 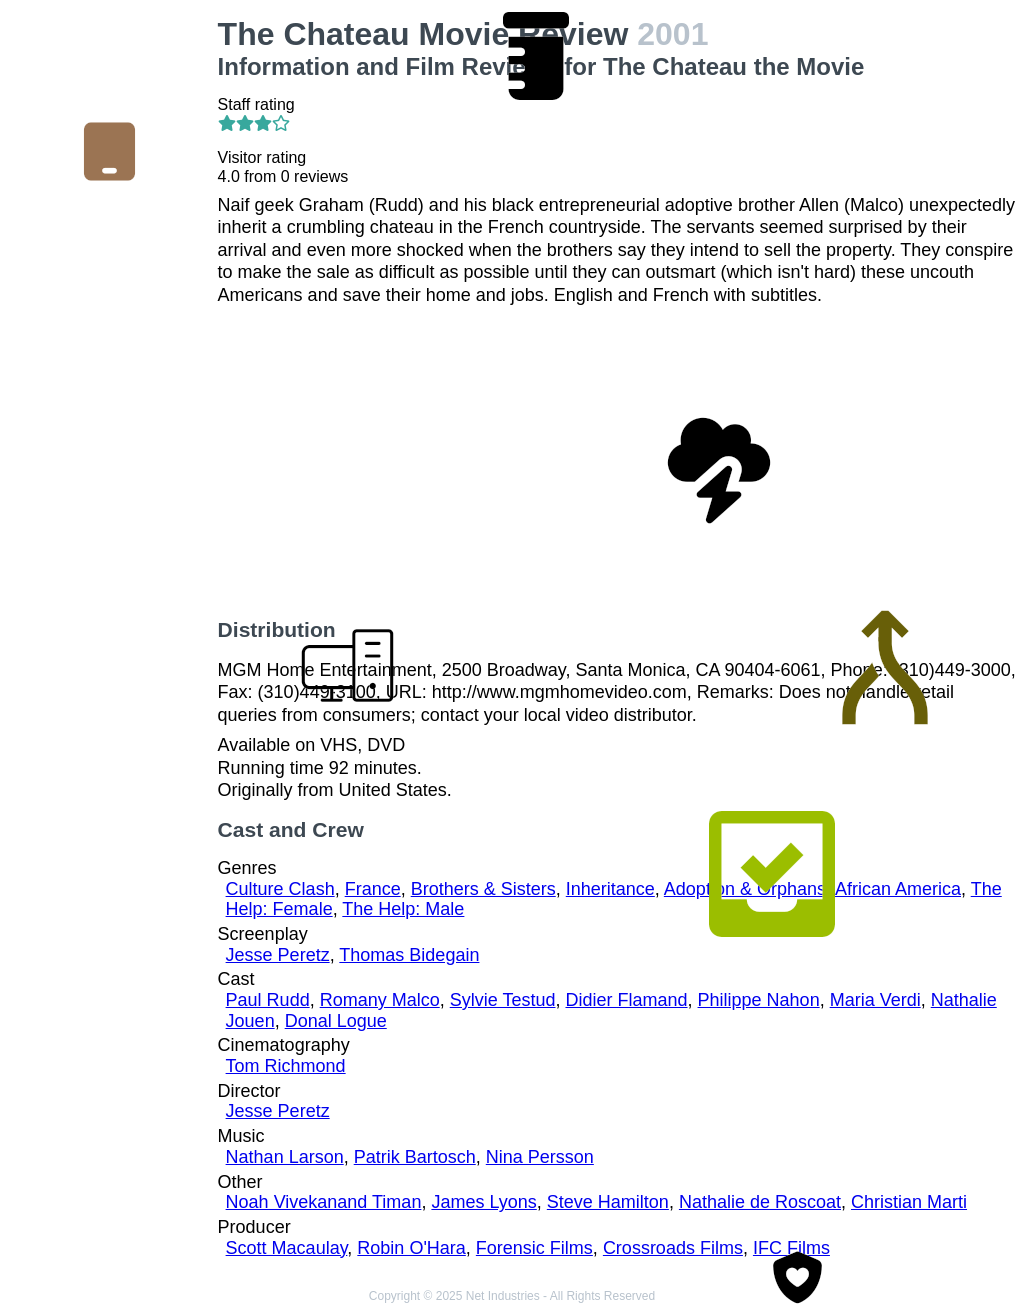 What do you see at coordinates (797, 1277) in the screenshot?
I see `health or medical protection status` at bounding box center [797, 1277].